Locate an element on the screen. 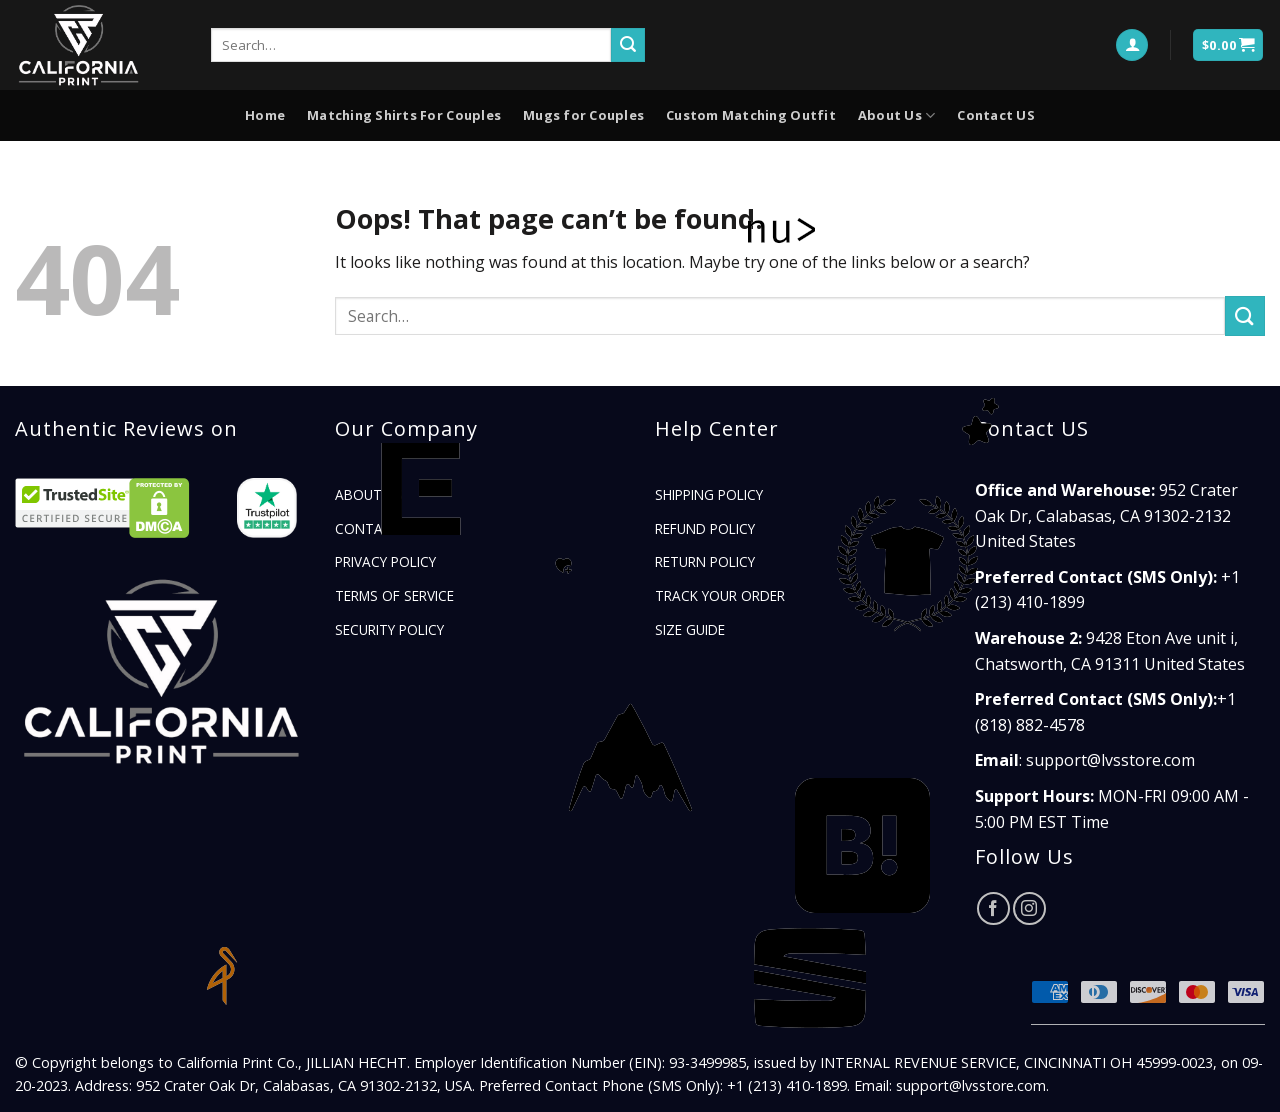  nushell application logo is located at coordinates (781, 230).